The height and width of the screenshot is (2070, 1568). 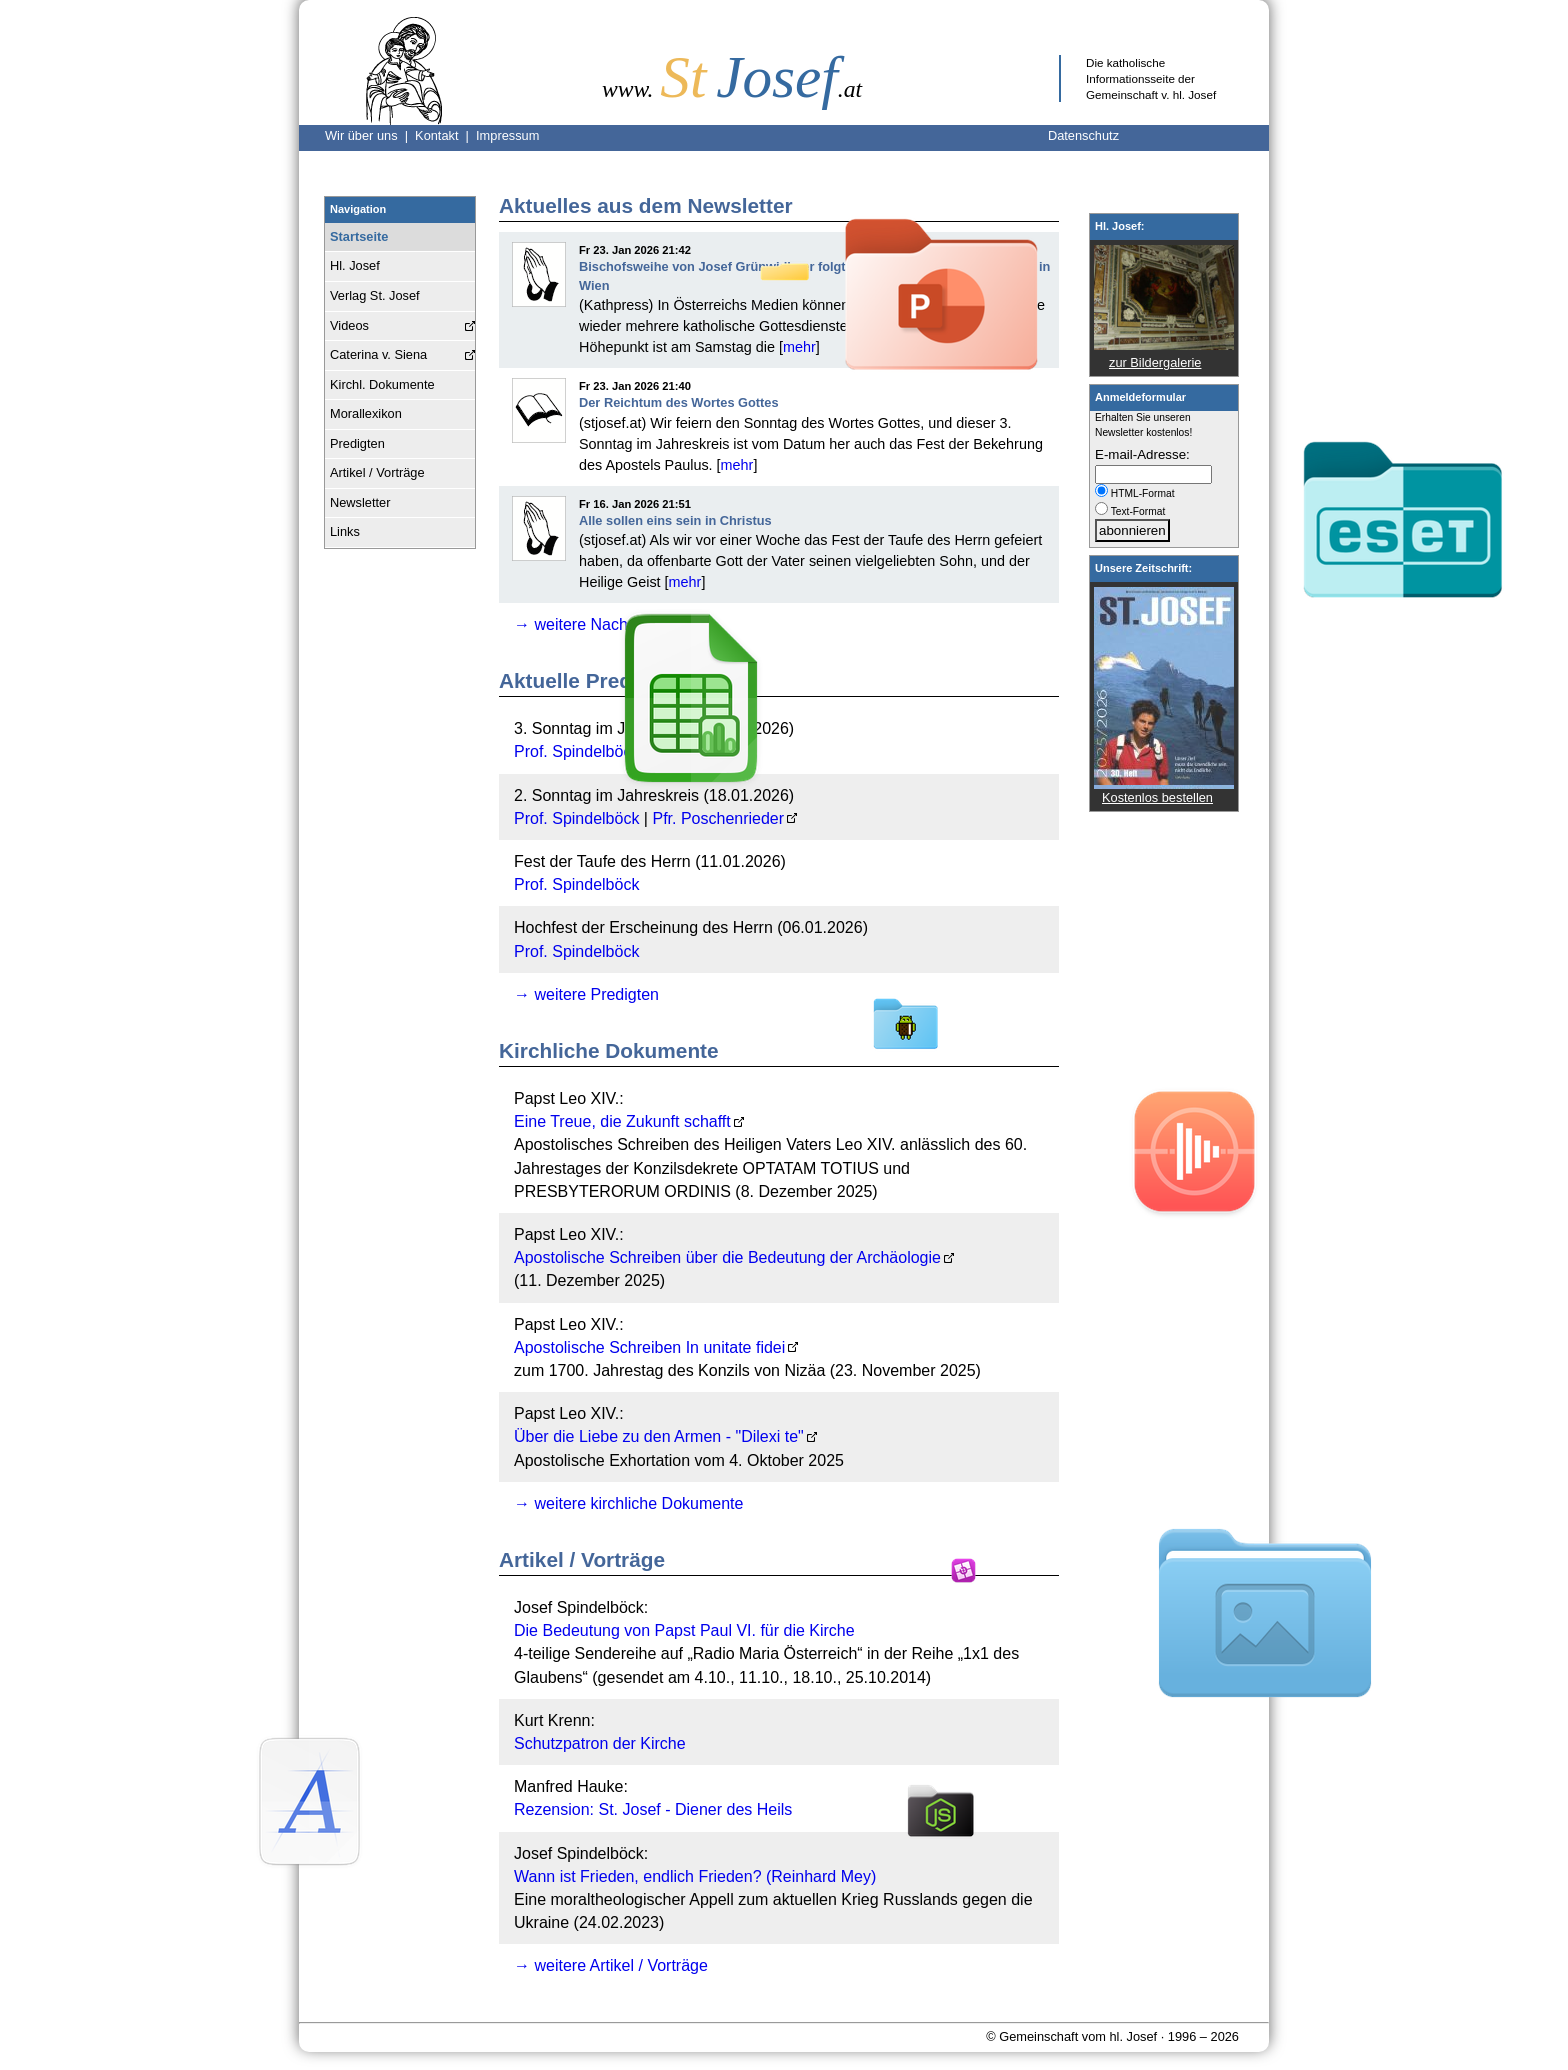 What do you see at coordinates (940, 1812) in the screenshot?
I see `folder containing node.js project files` at bounding box center [940, 1812].